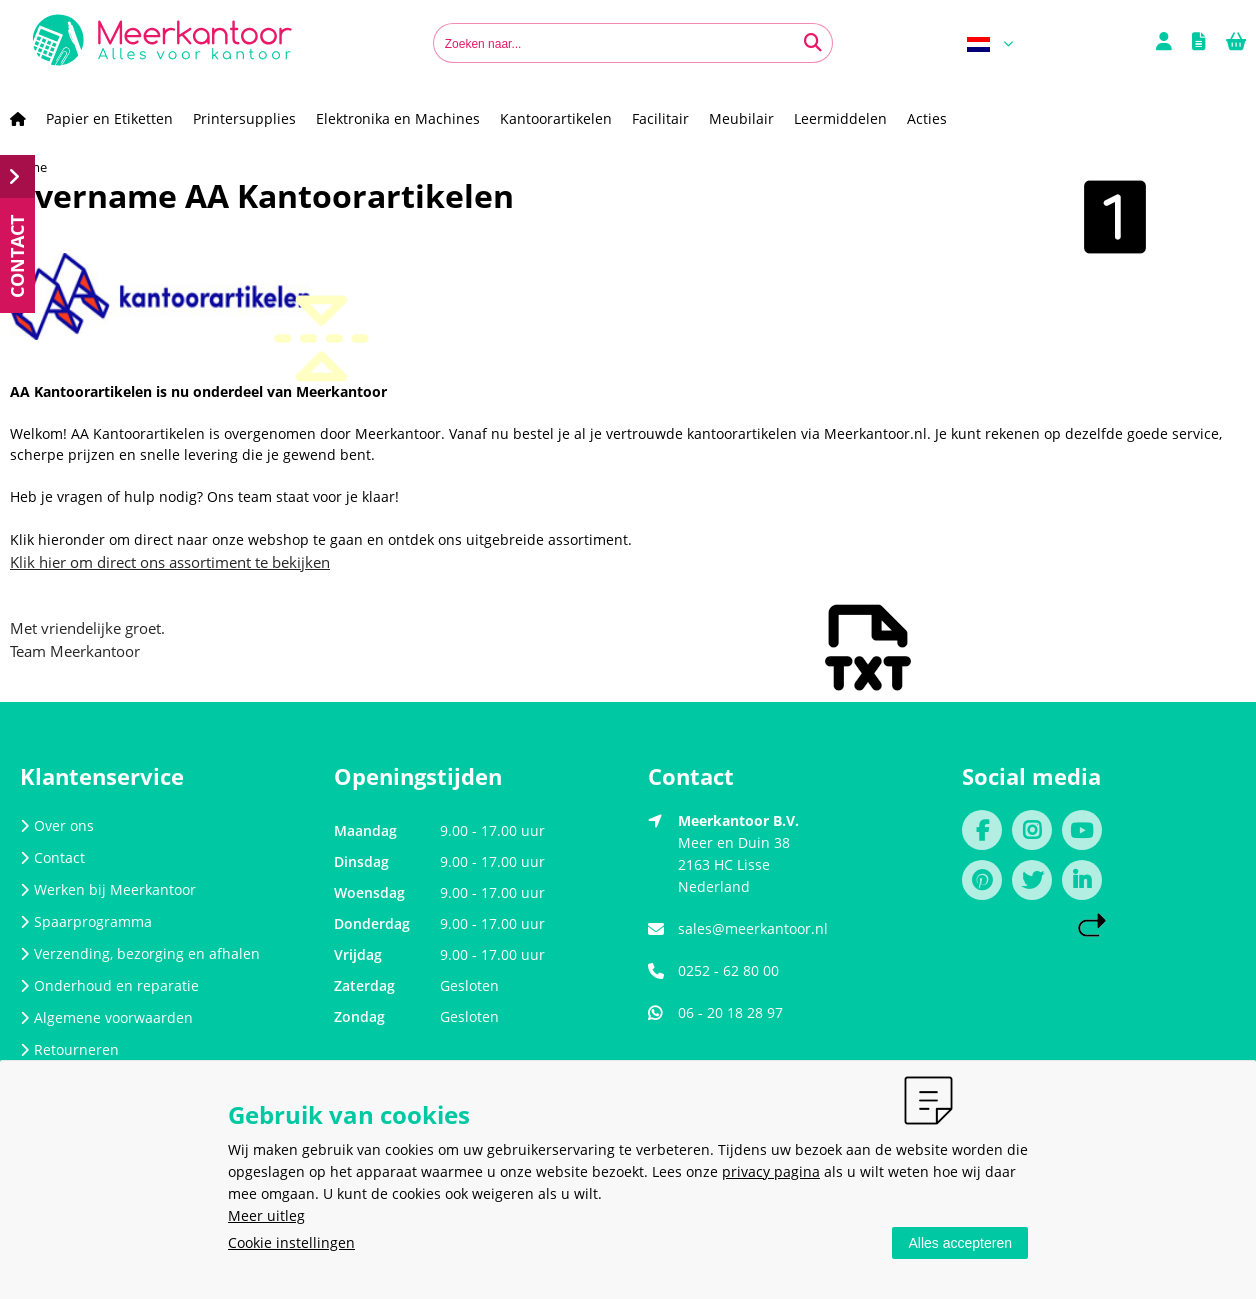 The height and width of the screenshot is (1299, 1256). What do you see at coordinates (1115, 217) in the screenshot?
I see `indicates first place or top ranking` at bounding box center [1115, 217].